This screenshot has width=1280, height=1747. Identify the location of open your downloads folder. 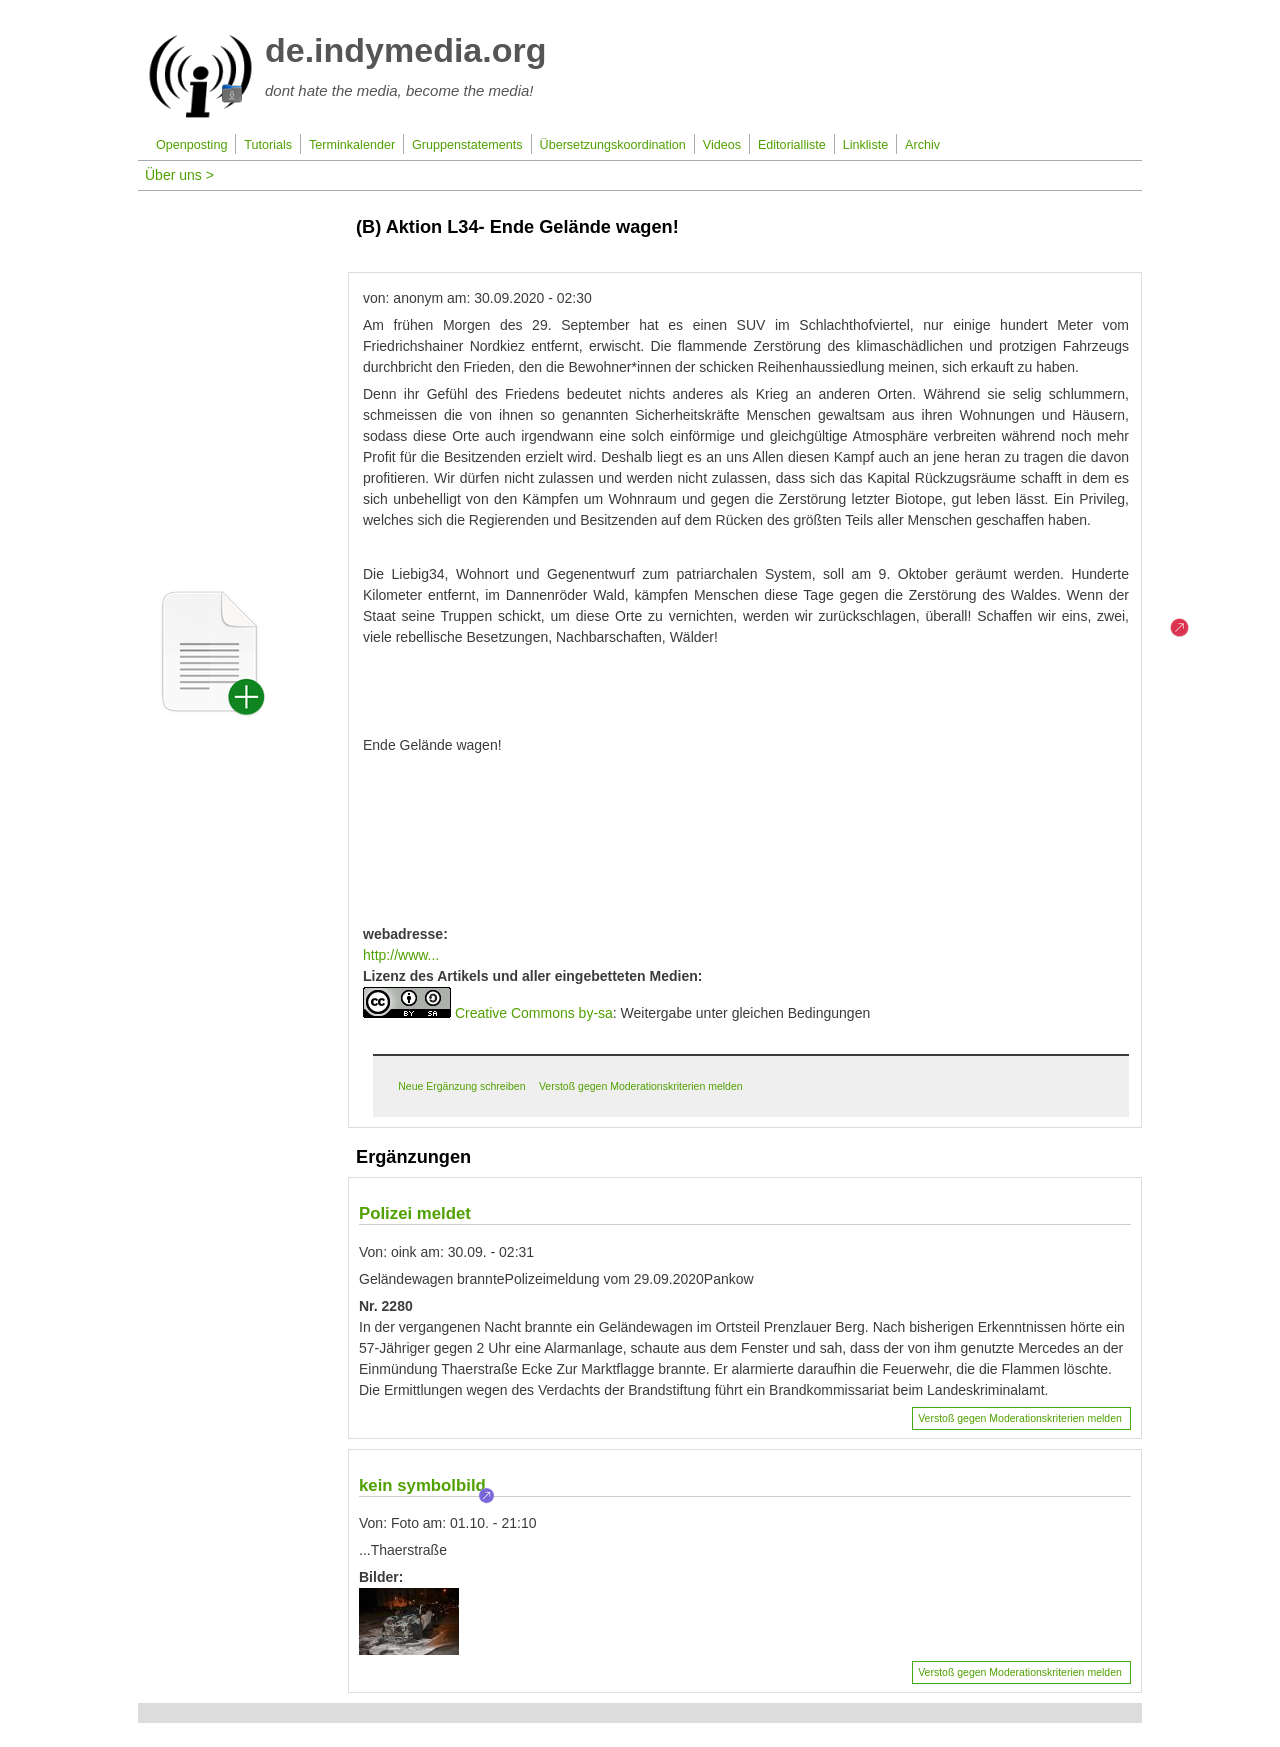
(232, 93).